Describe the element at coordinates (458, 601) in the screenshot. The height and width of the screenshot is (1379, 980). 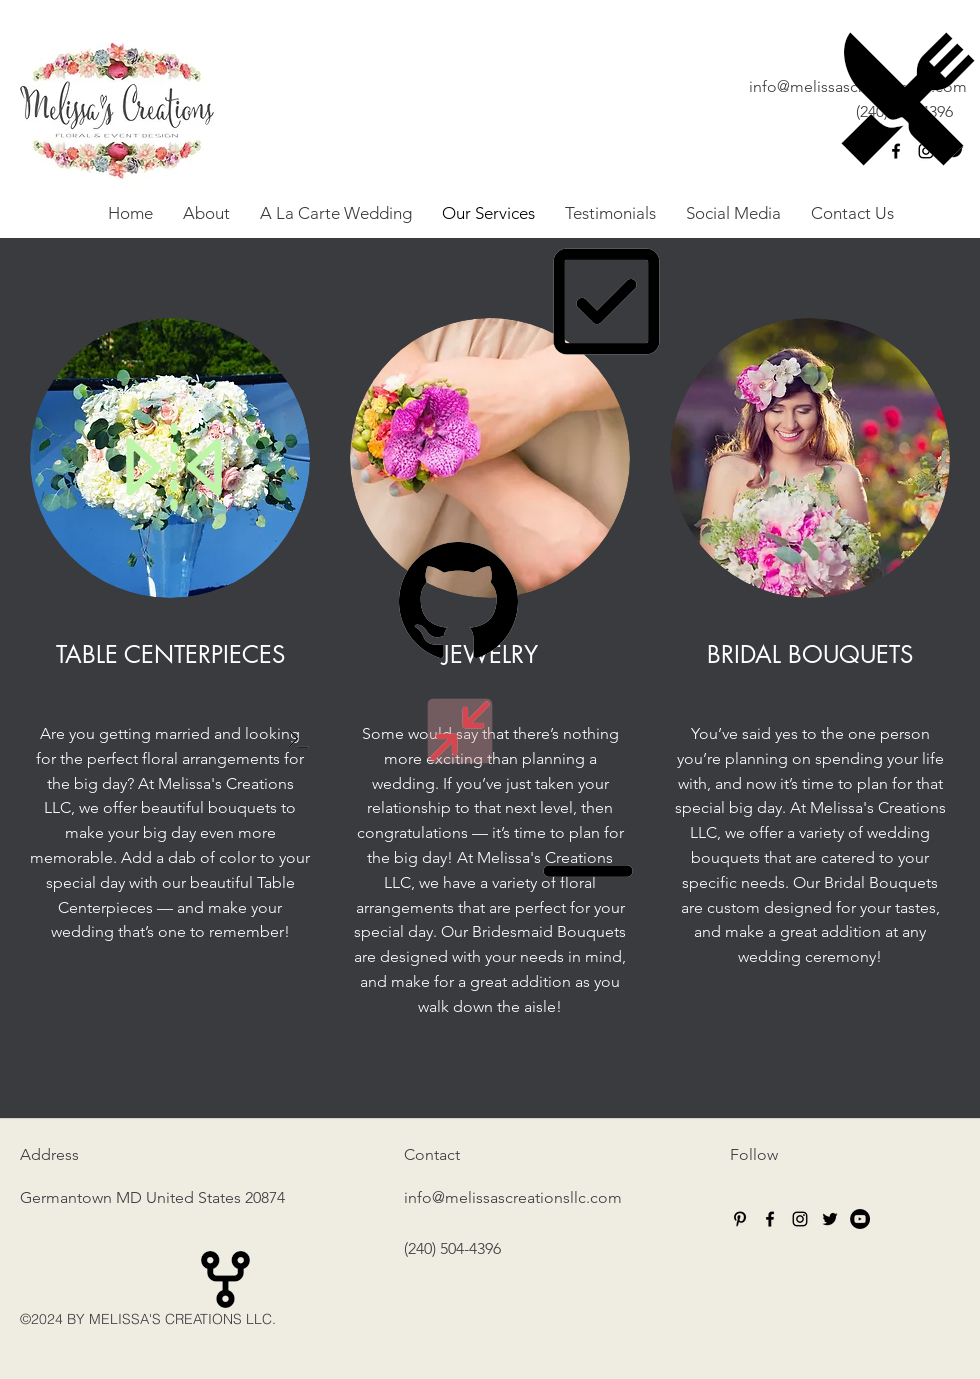
I see `view project on github` at that location.